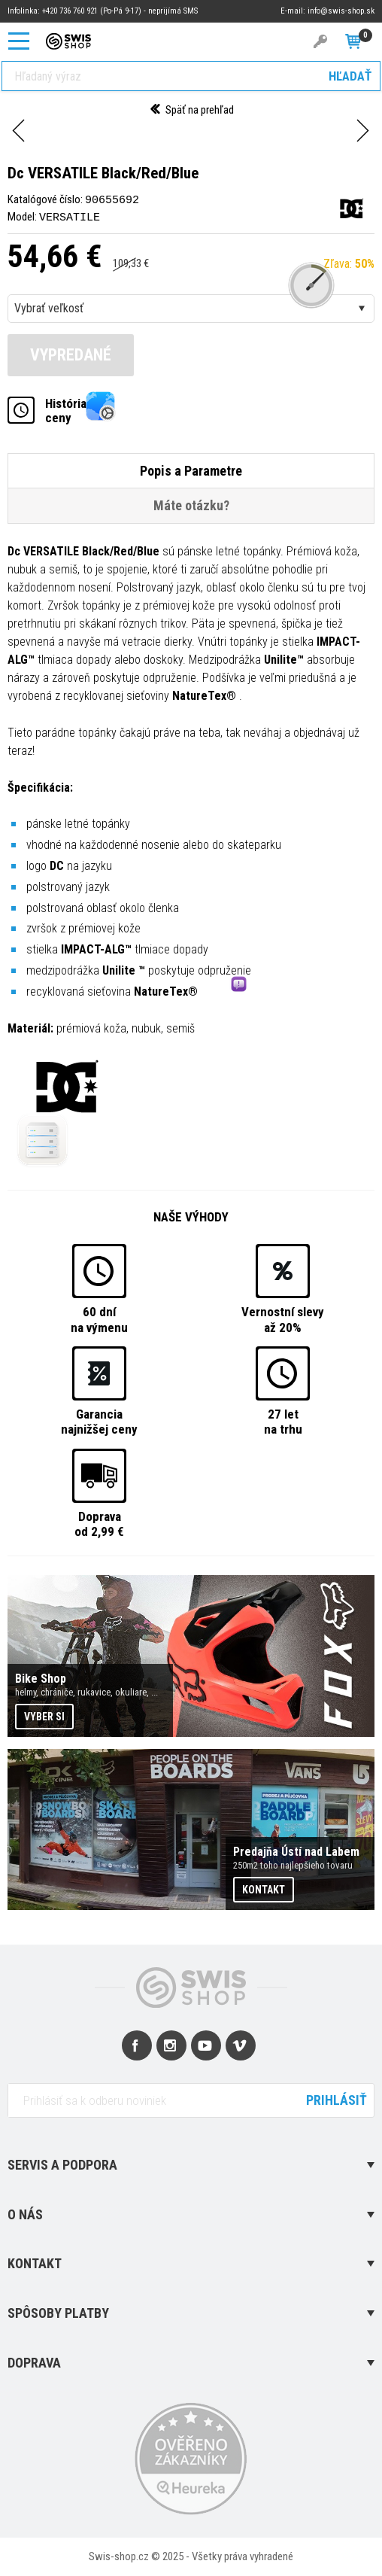 The height and width of the screenshot is (2576, 382). What do you see at coordinates (238, 984) in the screenshot?
I see `open Feedback Assistant to submit bug reports to Apple` at bounding box center [238, 984].